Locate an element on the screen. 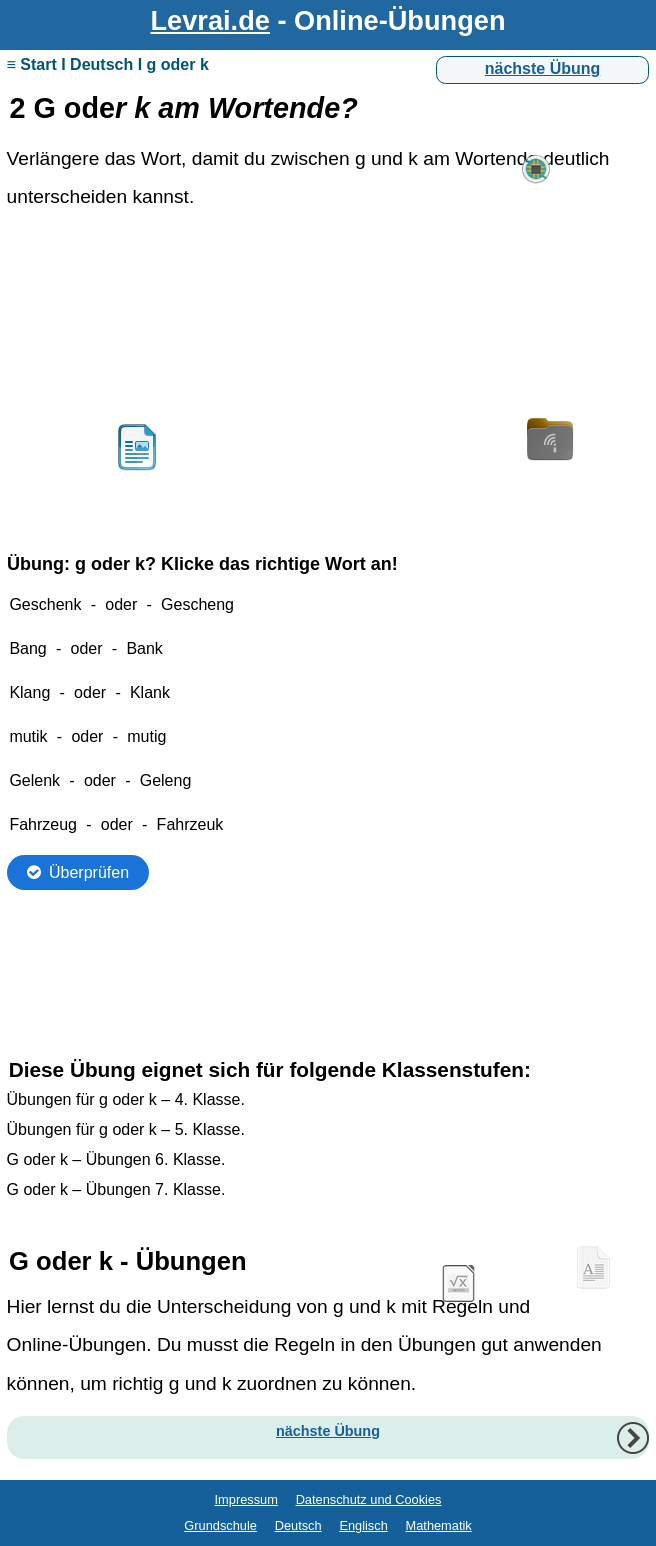  open a libreoffice math formula document is located at coordinates (458, 1283).